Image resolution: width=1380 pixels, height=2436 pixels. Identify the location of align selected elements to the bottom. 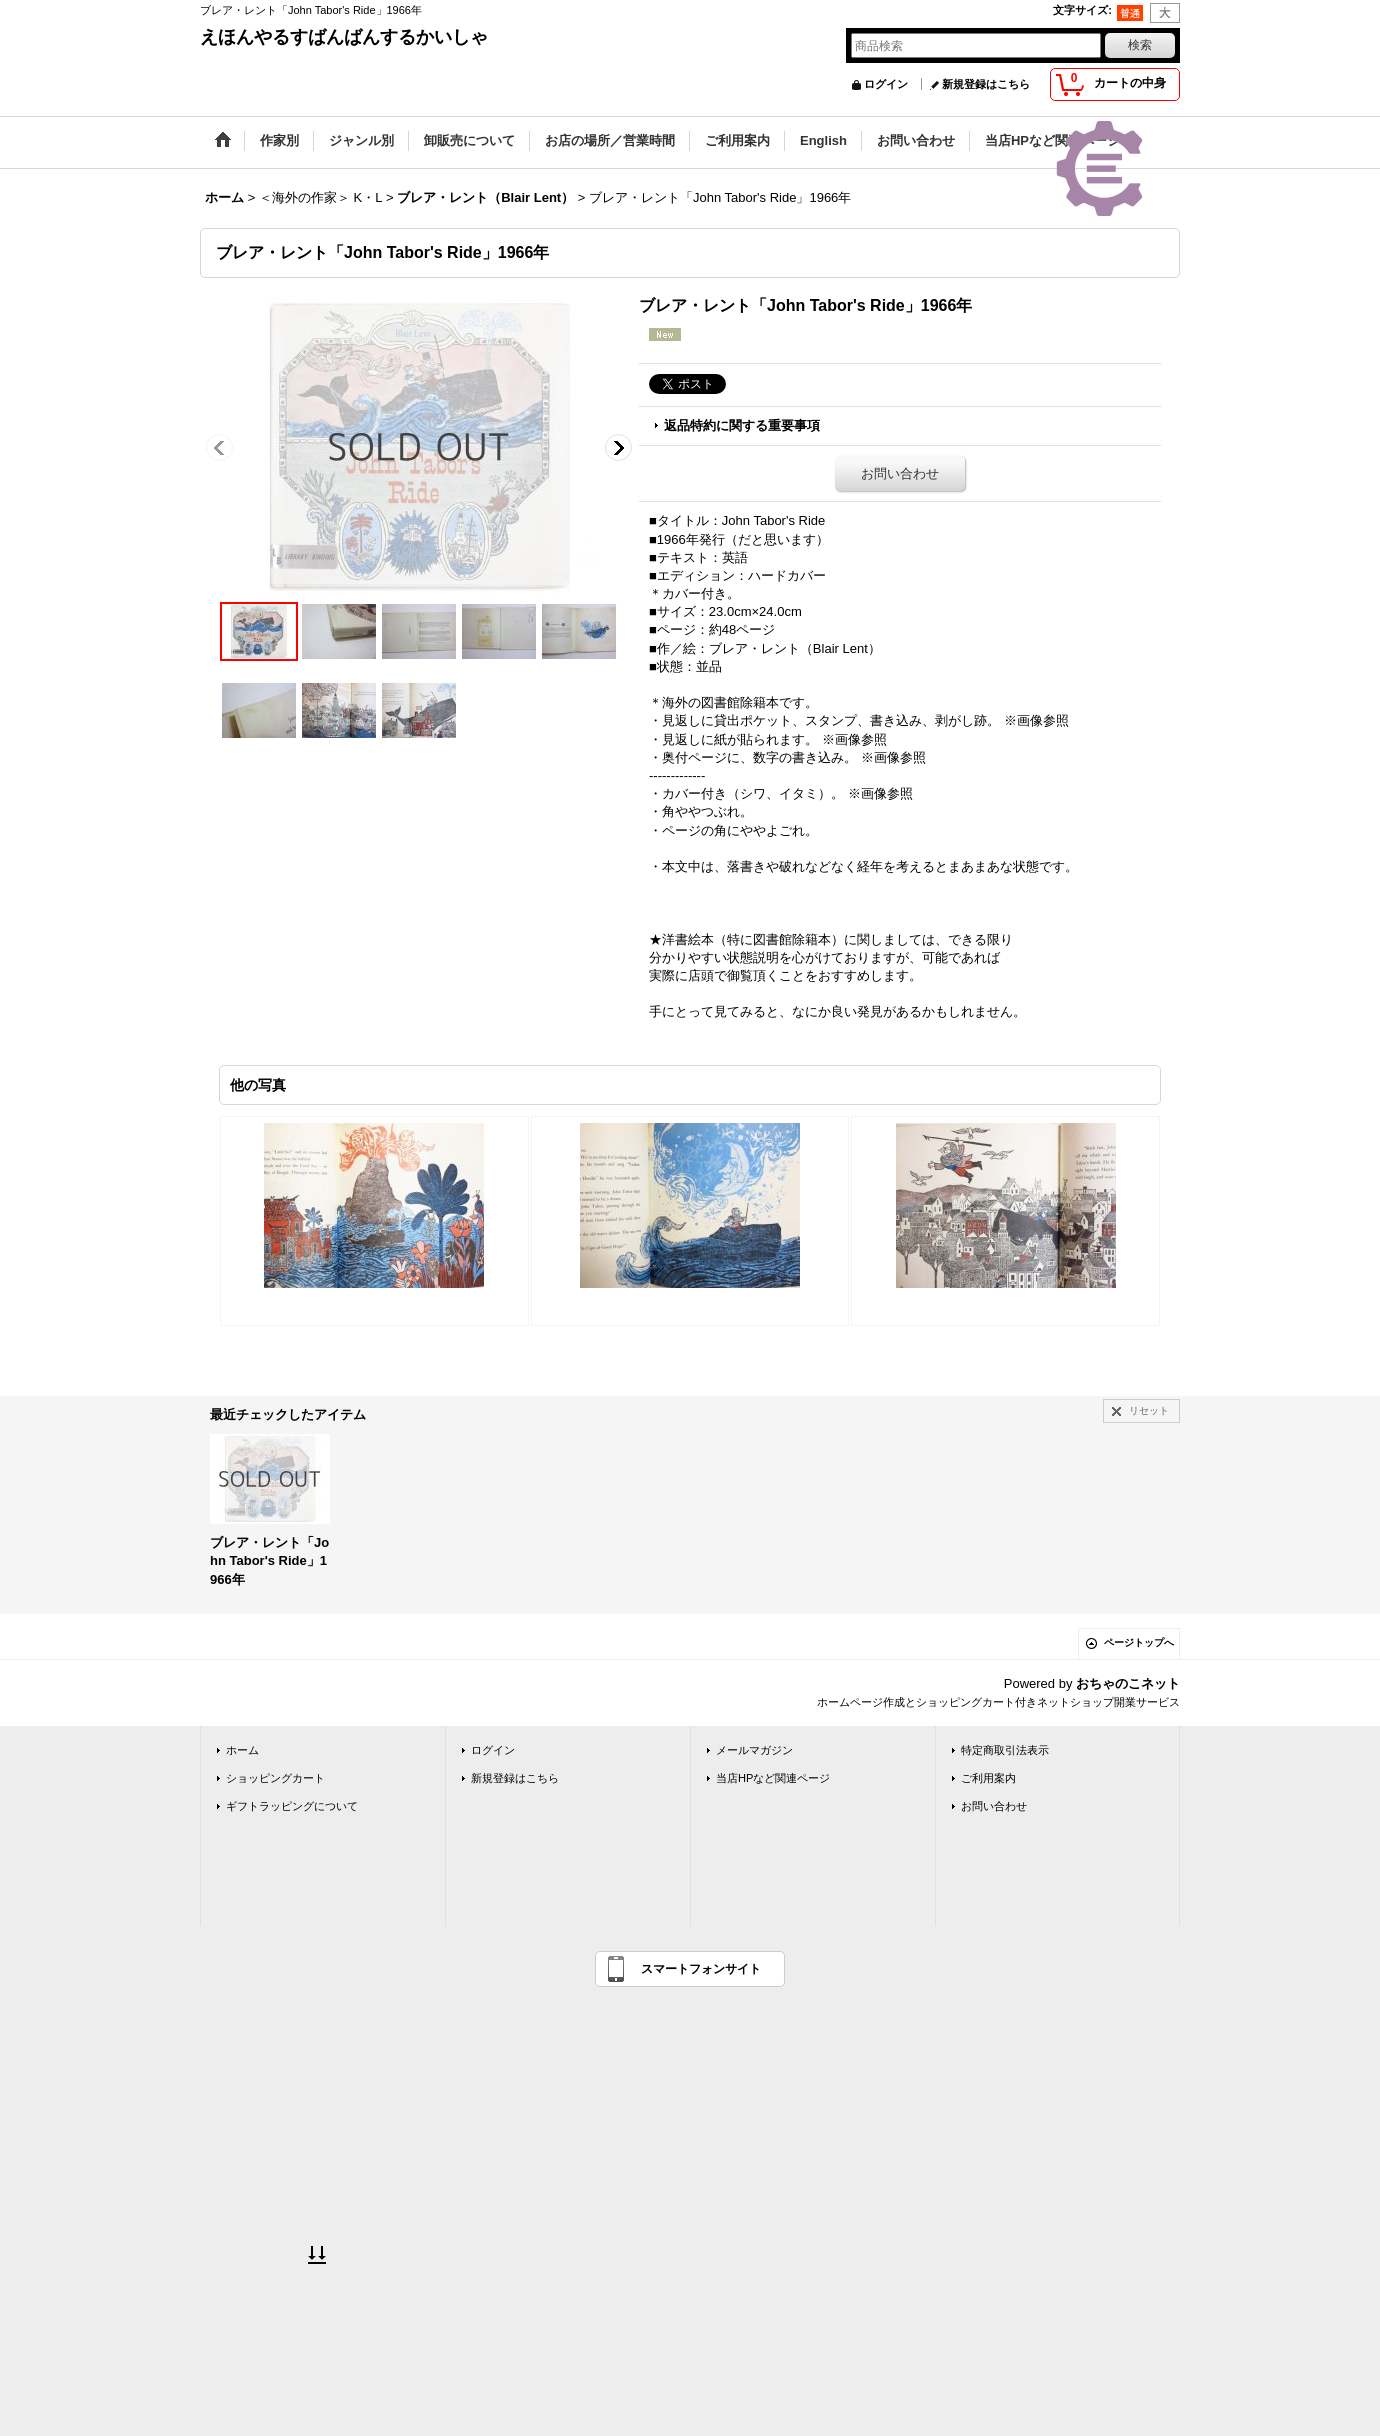
(317, 2255).